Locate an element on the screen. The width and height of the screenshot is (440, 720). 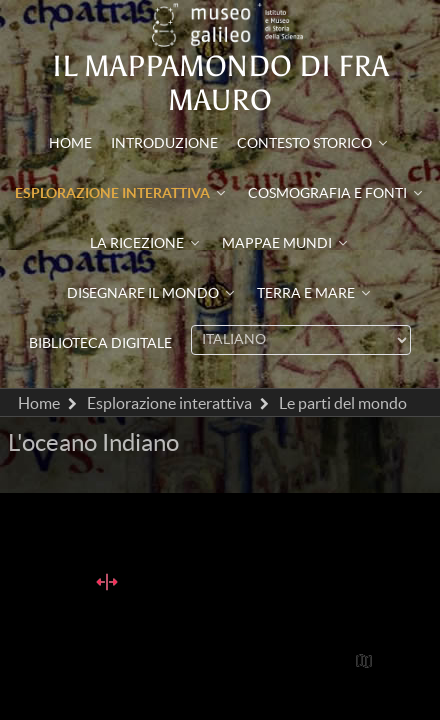
open map view is located at coordinates (364, 661).